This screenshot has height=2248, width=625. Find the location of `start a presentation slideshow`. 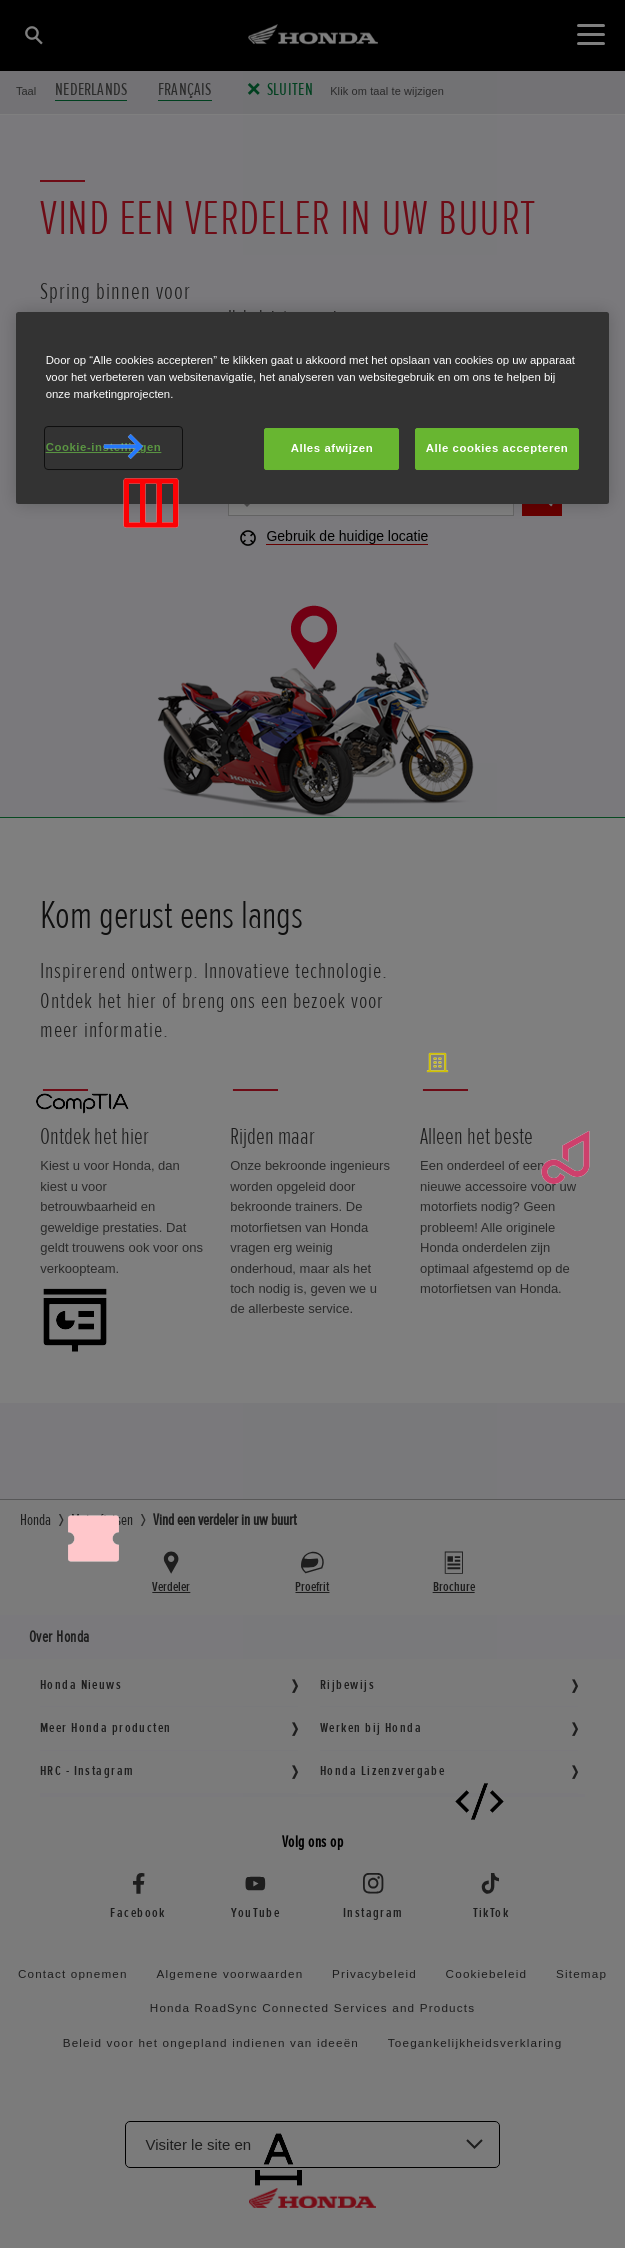

start a presentation slideshow is located at coordinates (75, 1317).